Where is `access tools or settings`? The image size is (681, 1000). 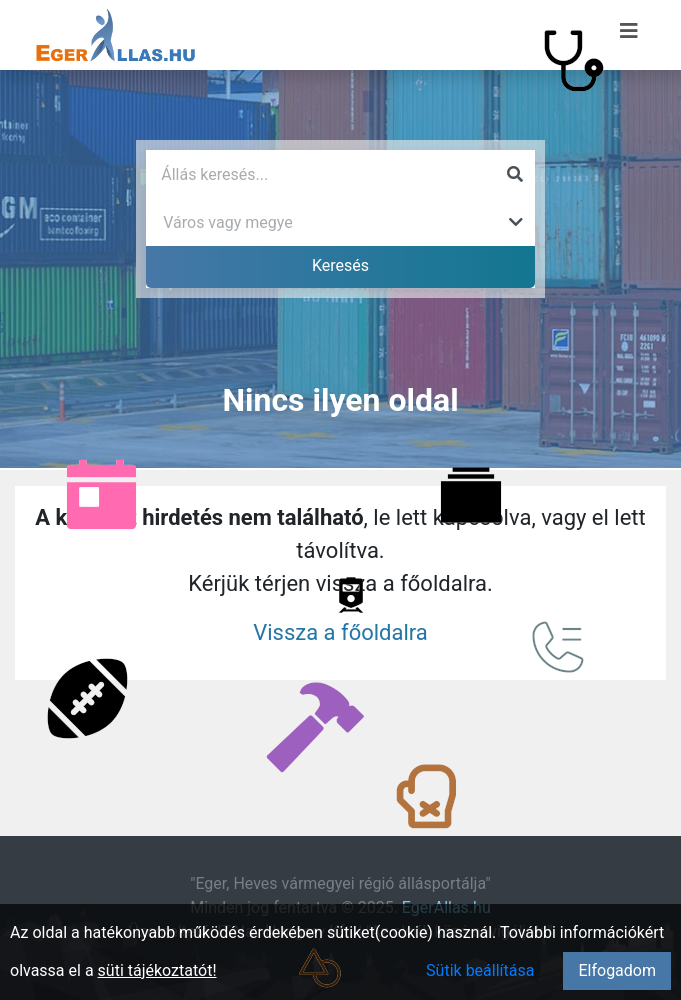 access tools or settings is located at coordinates (315, 726).